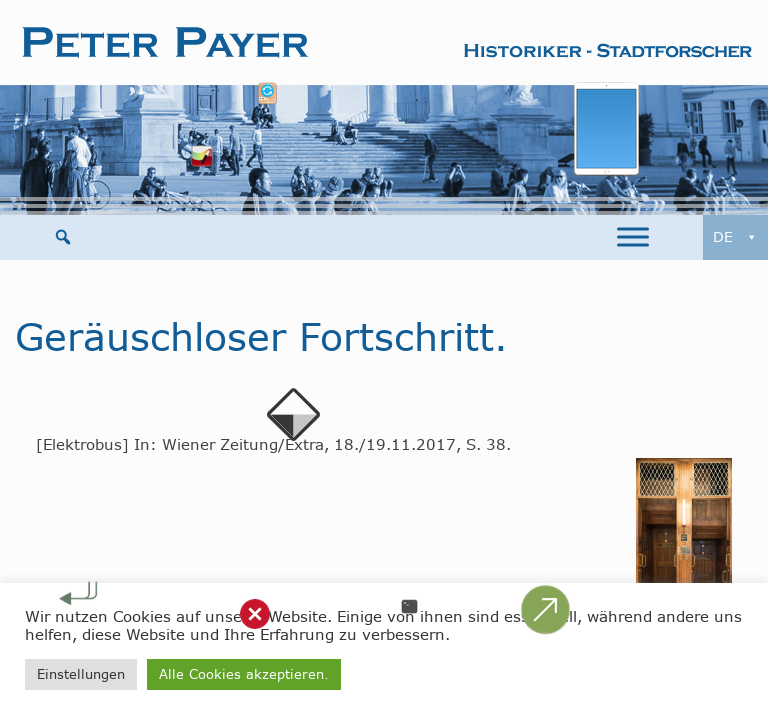  What do you see at coordinates (267, 93) in the screenshot?
I see `system package updates available` at bounding box center [267, 93].